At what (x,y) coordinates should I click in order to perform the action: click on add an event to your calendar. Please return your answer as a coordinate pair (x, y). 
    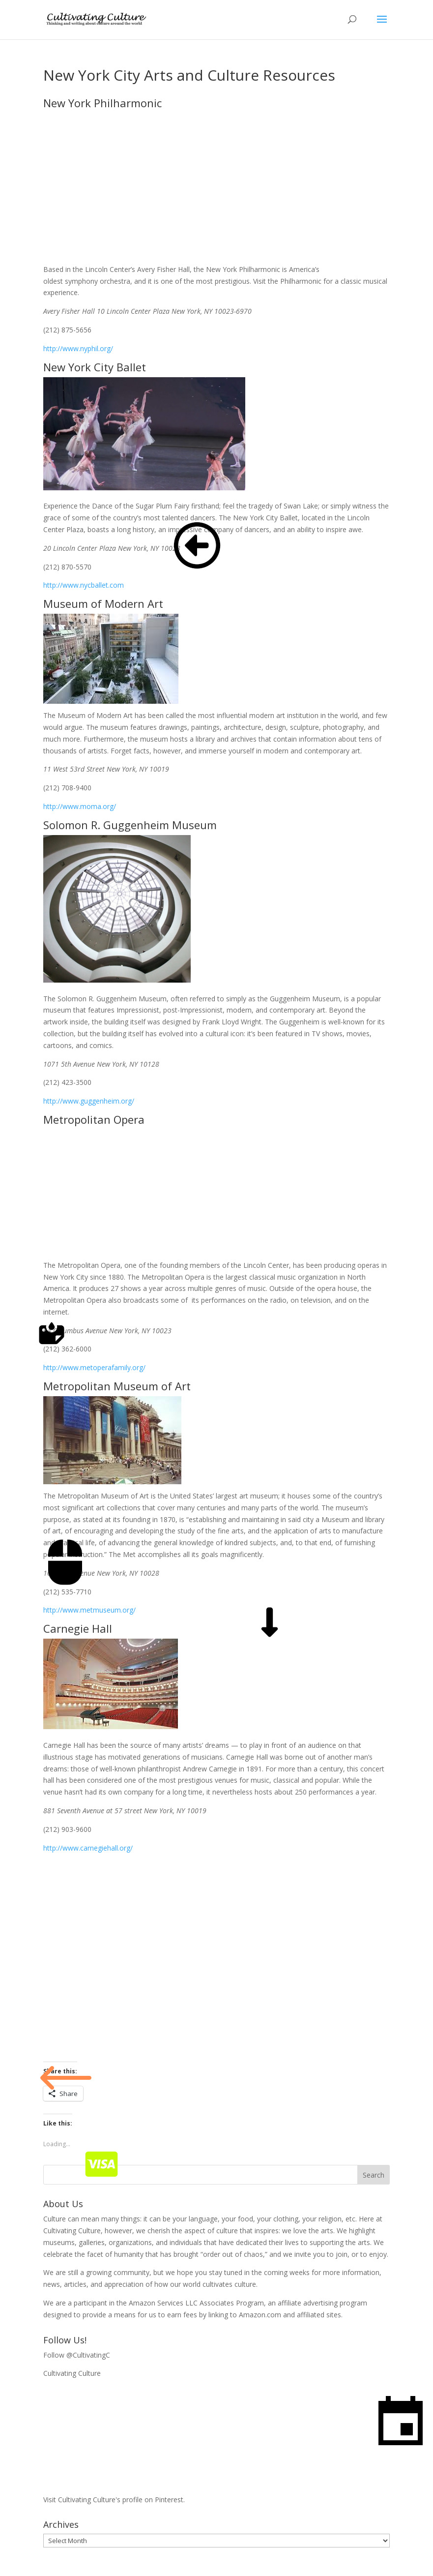
    Looking at the image, I should click on (401, 2423).